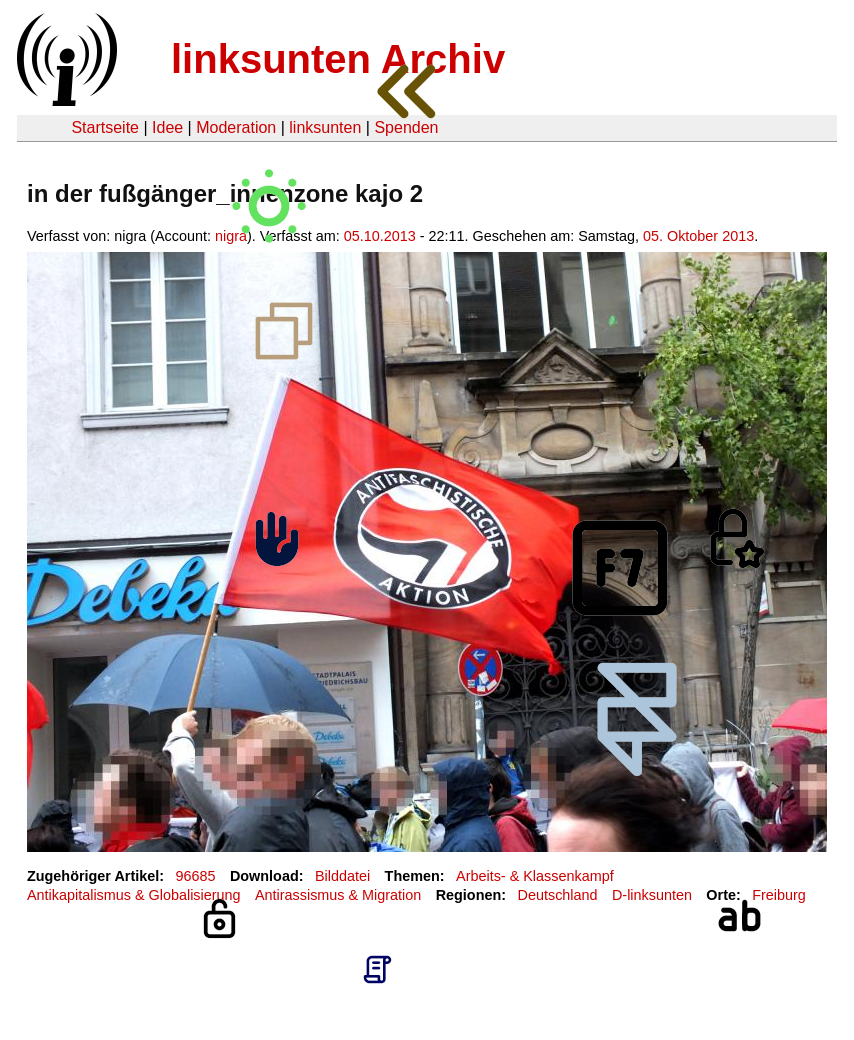  Describe the element at coordinates (733, 537) in the screenshot. I see `mark a password or credential as favorite` at that location.